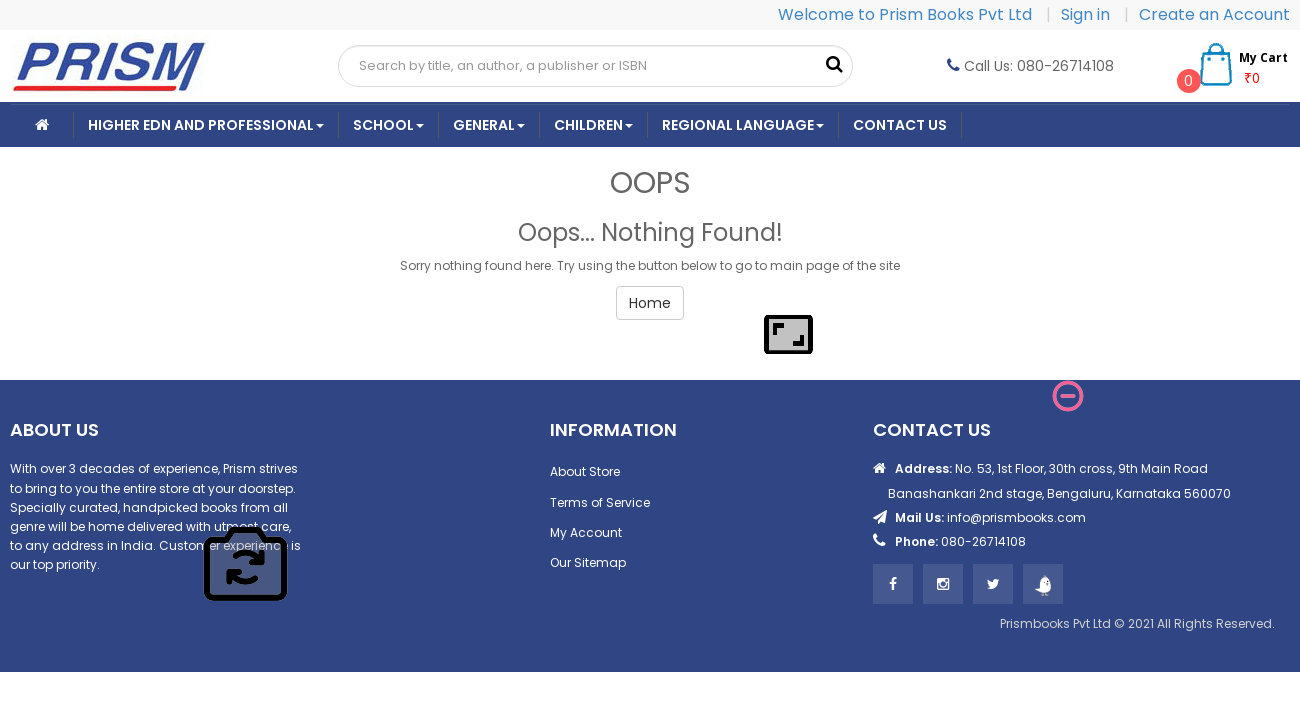  What do you see at coordinates (245, 565) in the screenshot?
I see `switch between front and rear camera` at bounding box center [245, 565].